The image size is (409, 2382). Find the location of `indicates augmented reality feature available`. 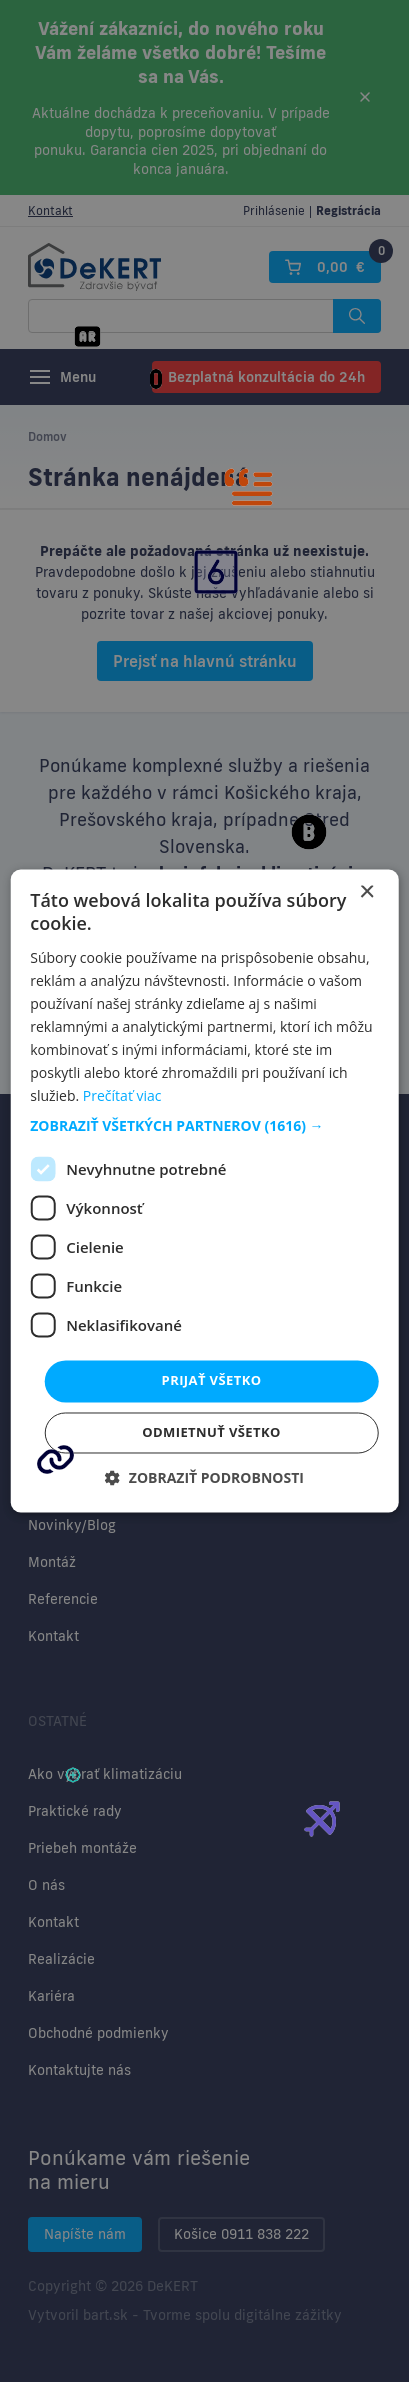

indicates augmented reality feature available is located at coordinates (87, 336).